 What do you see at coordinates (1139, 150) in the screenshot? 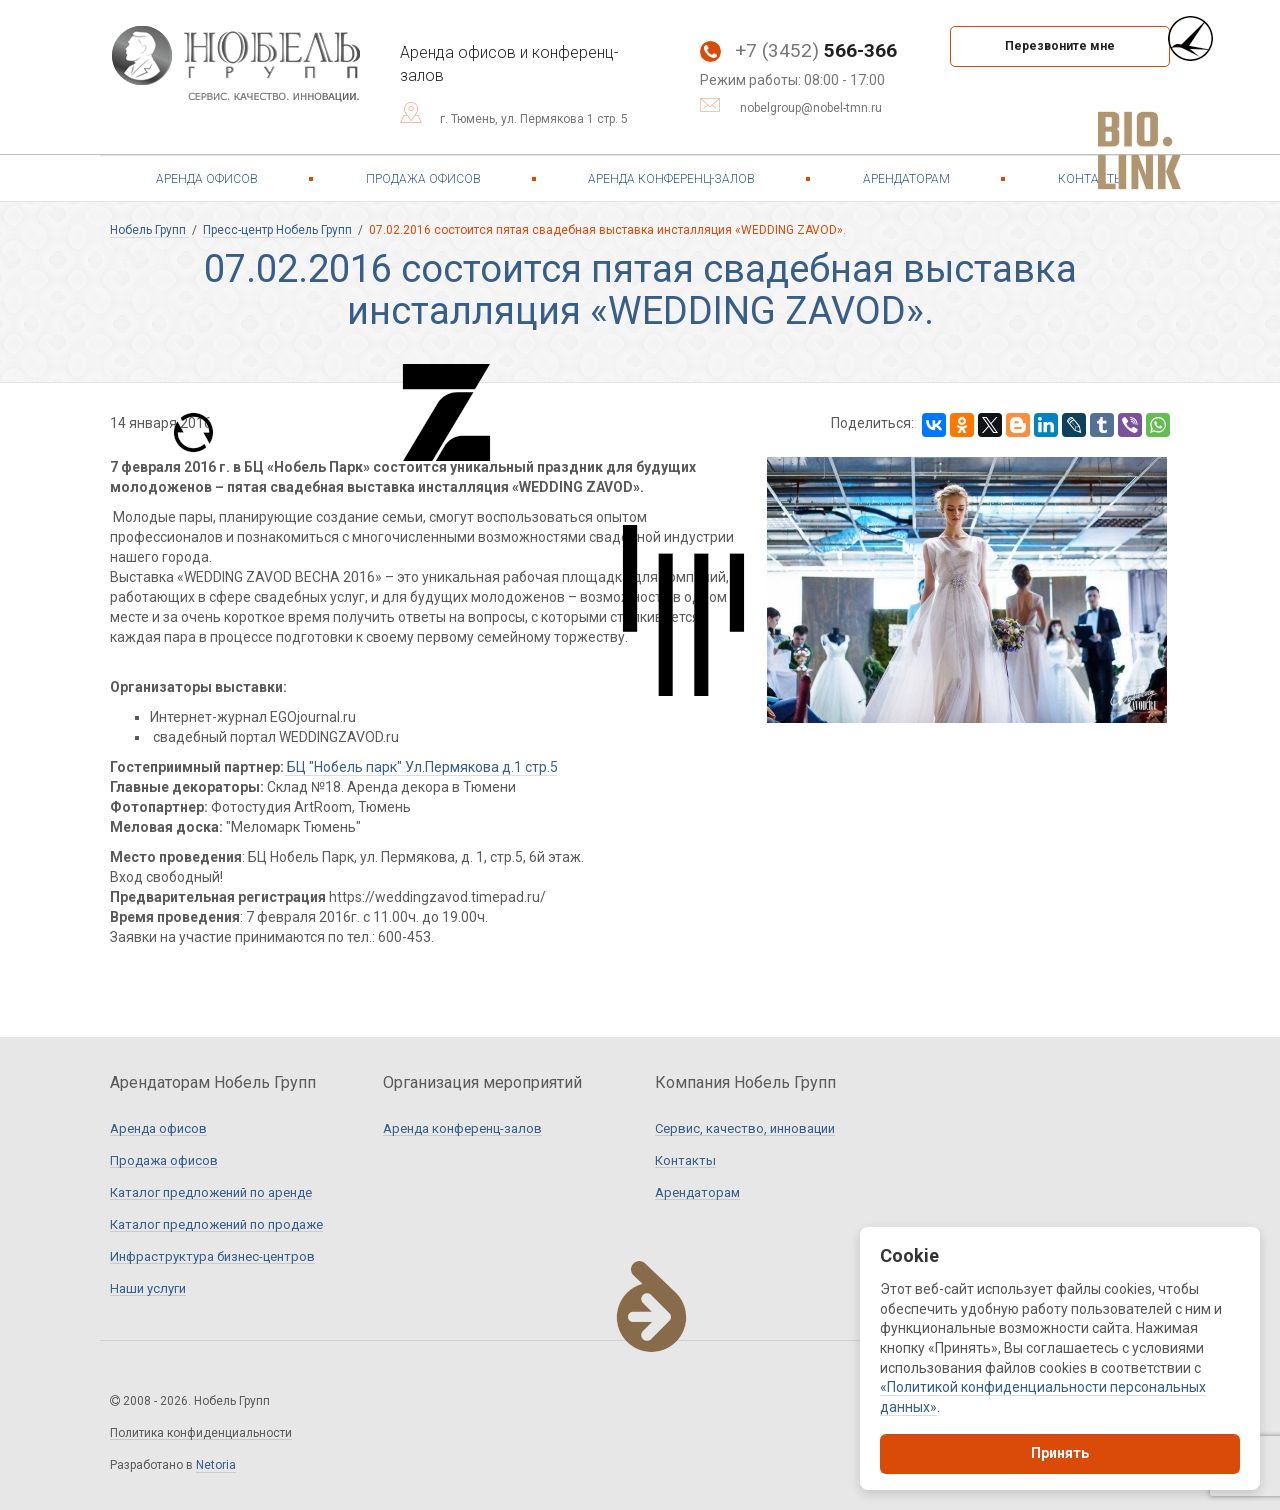
I see `link to biolink profile` at bounding box center [1139, 150].